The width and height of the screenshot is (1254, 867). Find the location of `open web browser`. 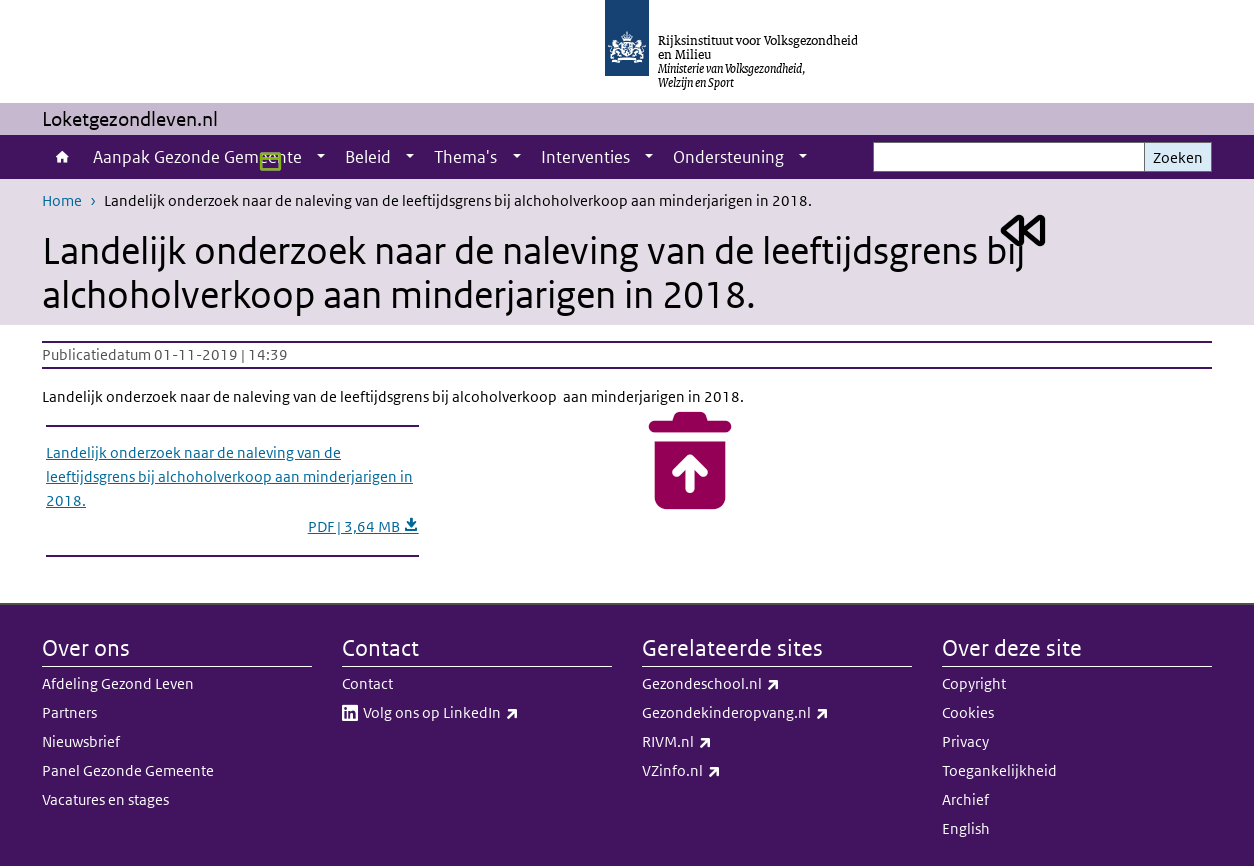

open web browser is located at coordinates (270, 161).